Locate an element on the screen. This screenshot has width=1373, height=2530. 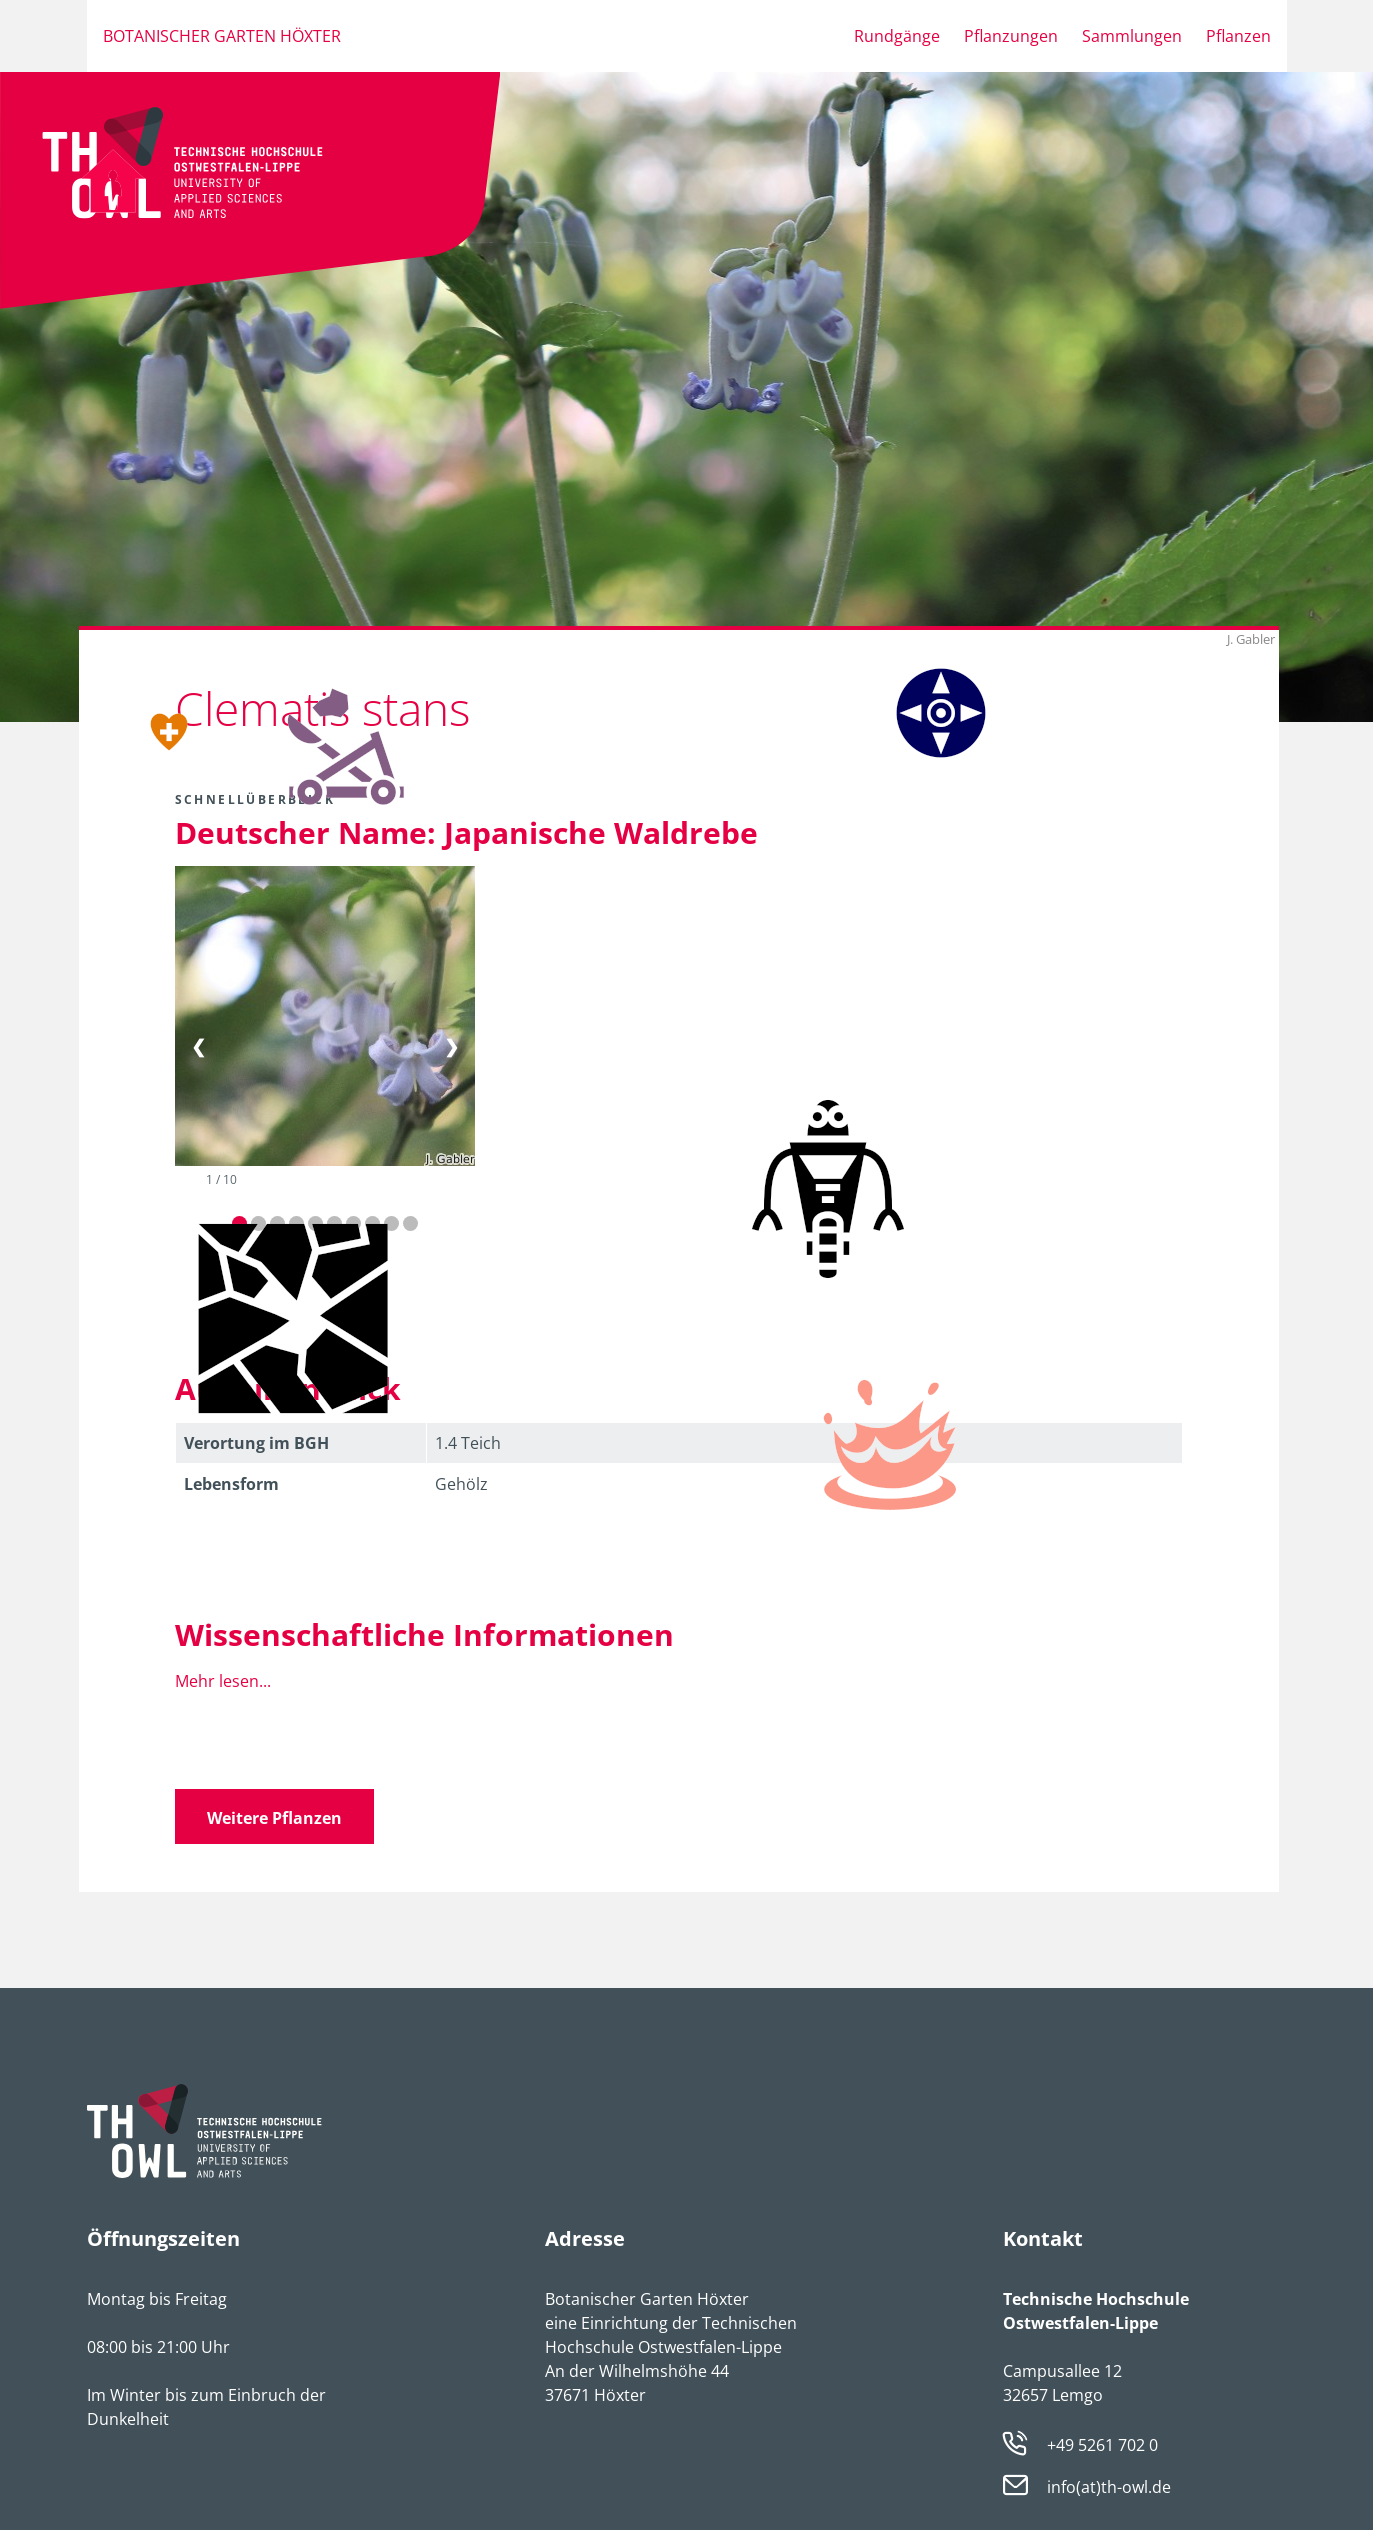
launch projectile in siege game is located at coordinates (346, 744).